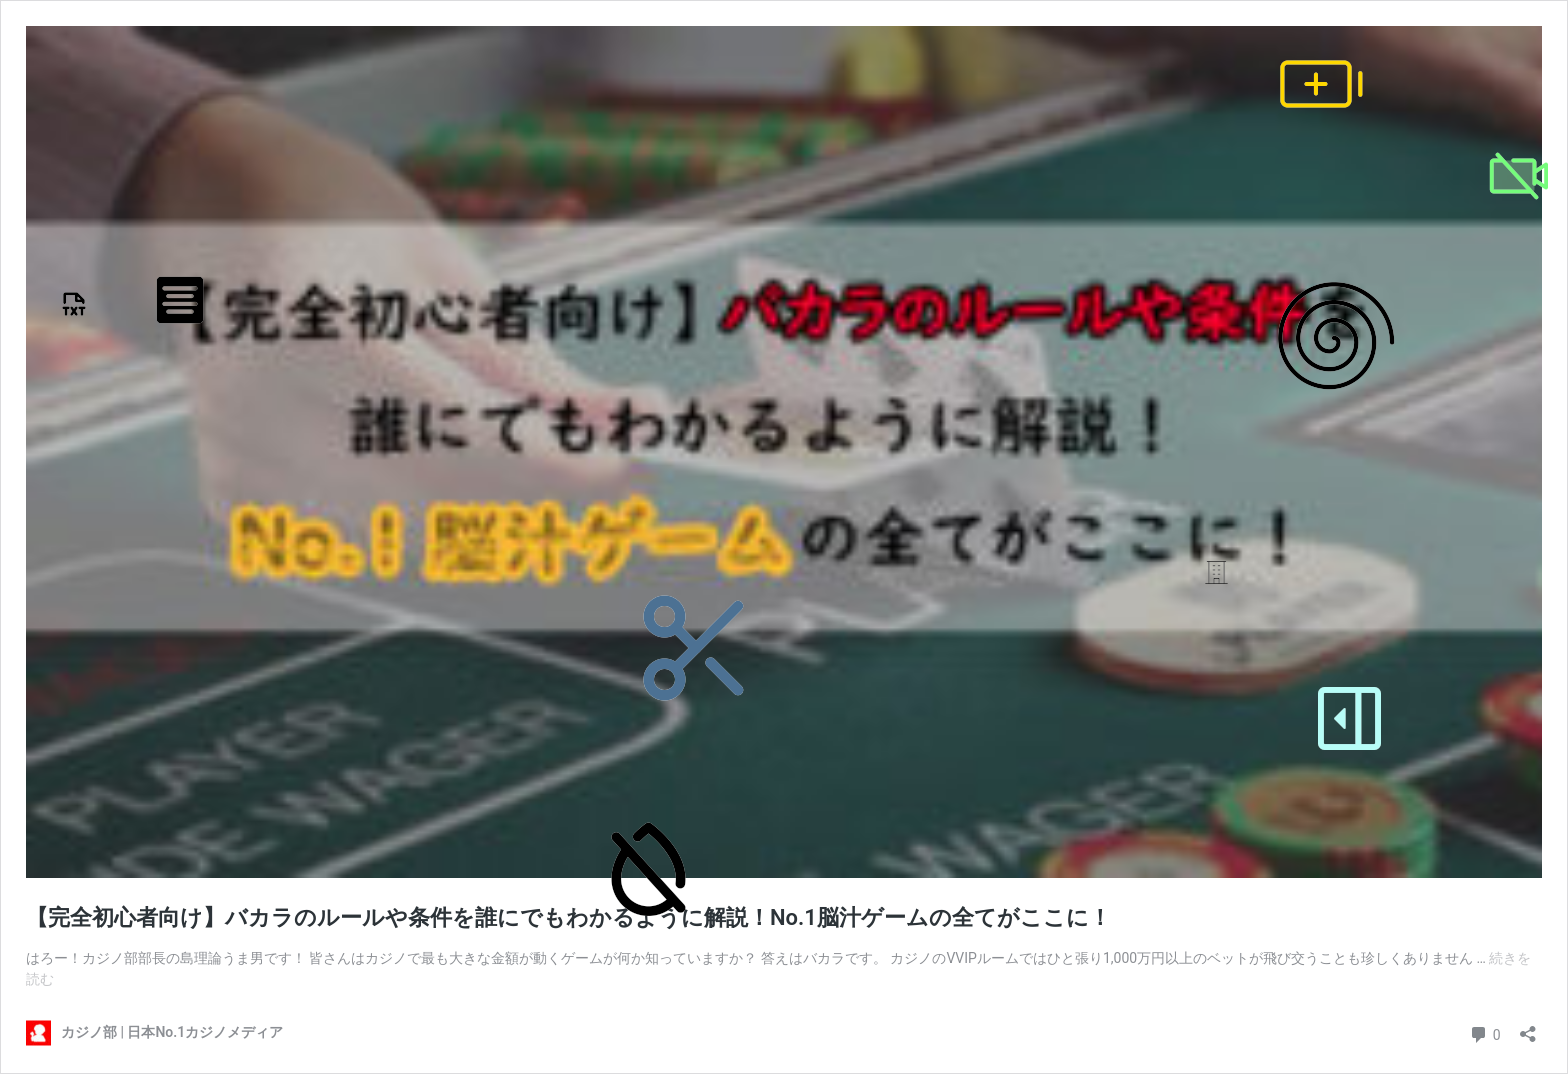 This screenshot has width=1568, height=1074. Describe the element at coordinates (648, 872) in the screenshot. I see `disable water or liquid detection` at that location.